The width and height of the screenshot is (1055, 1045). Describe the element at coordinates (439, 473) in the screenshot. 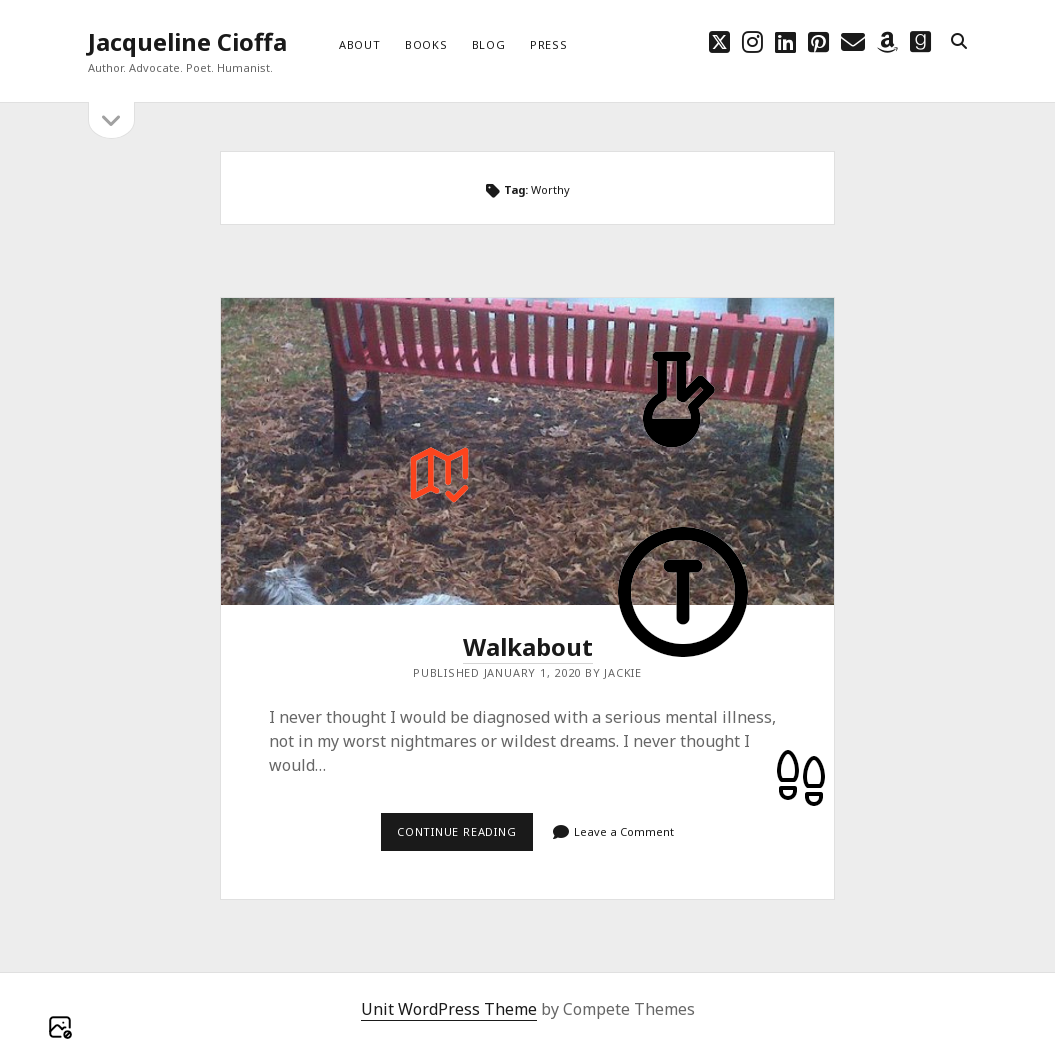

I see `confirm location on map` at that location.